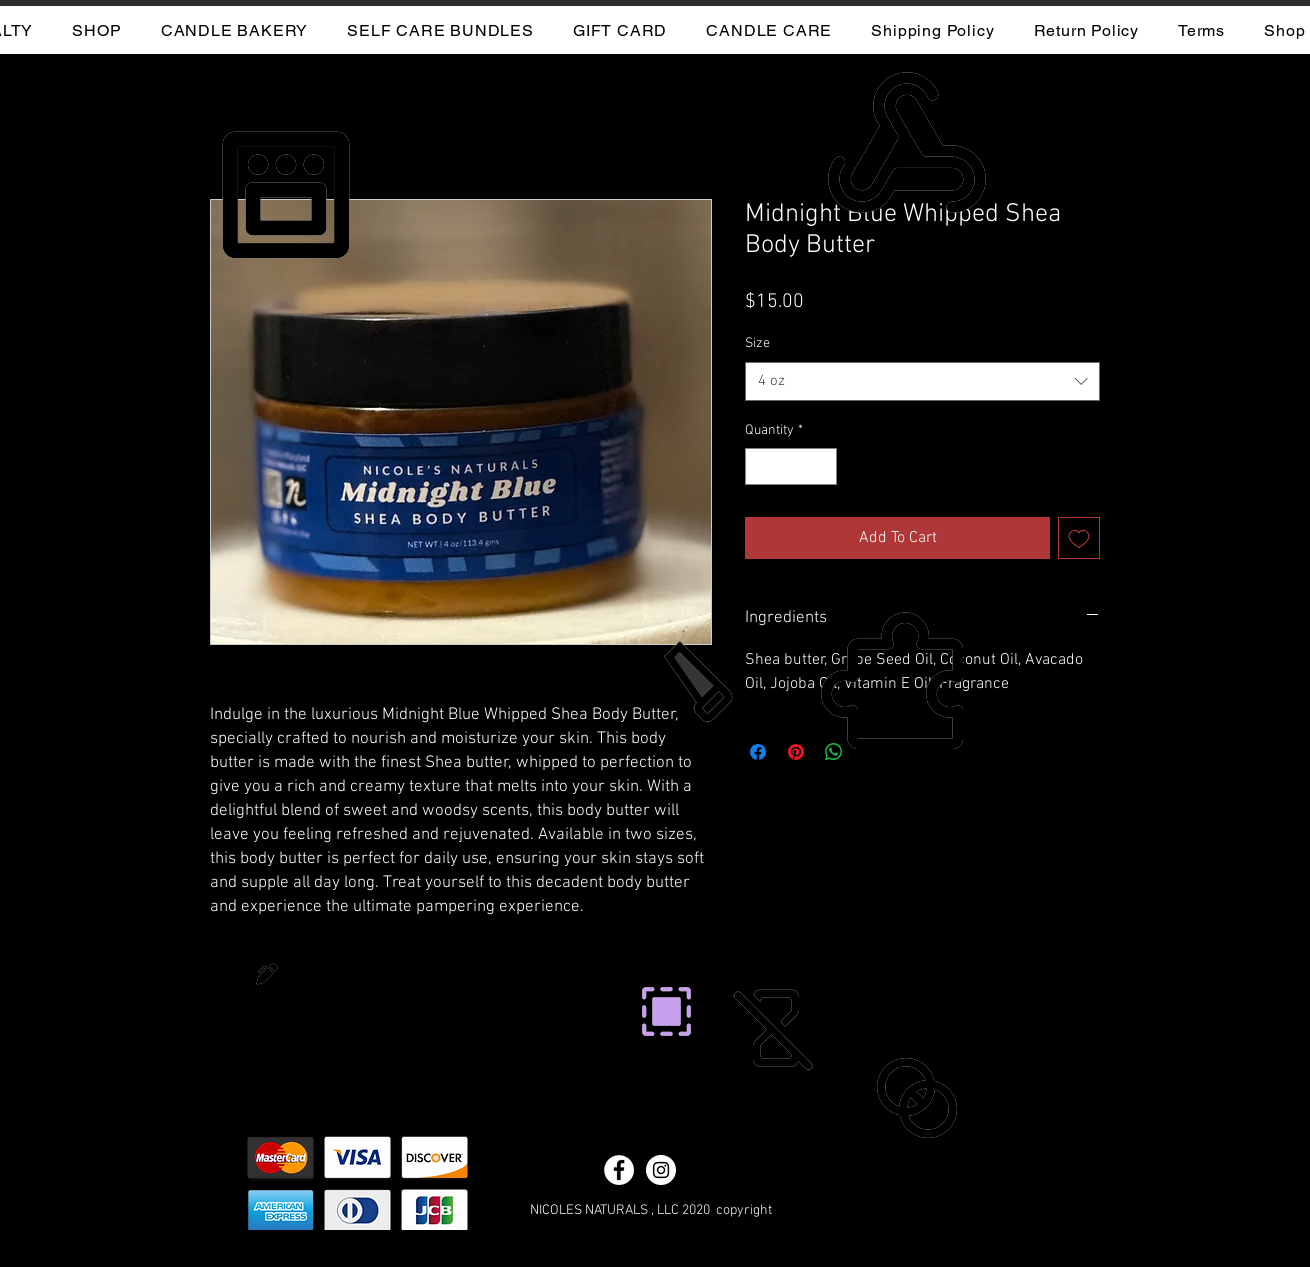  Describe the element at coordinates (666, 1011) in the screenshot. I see `select all items in the current view` at that location.